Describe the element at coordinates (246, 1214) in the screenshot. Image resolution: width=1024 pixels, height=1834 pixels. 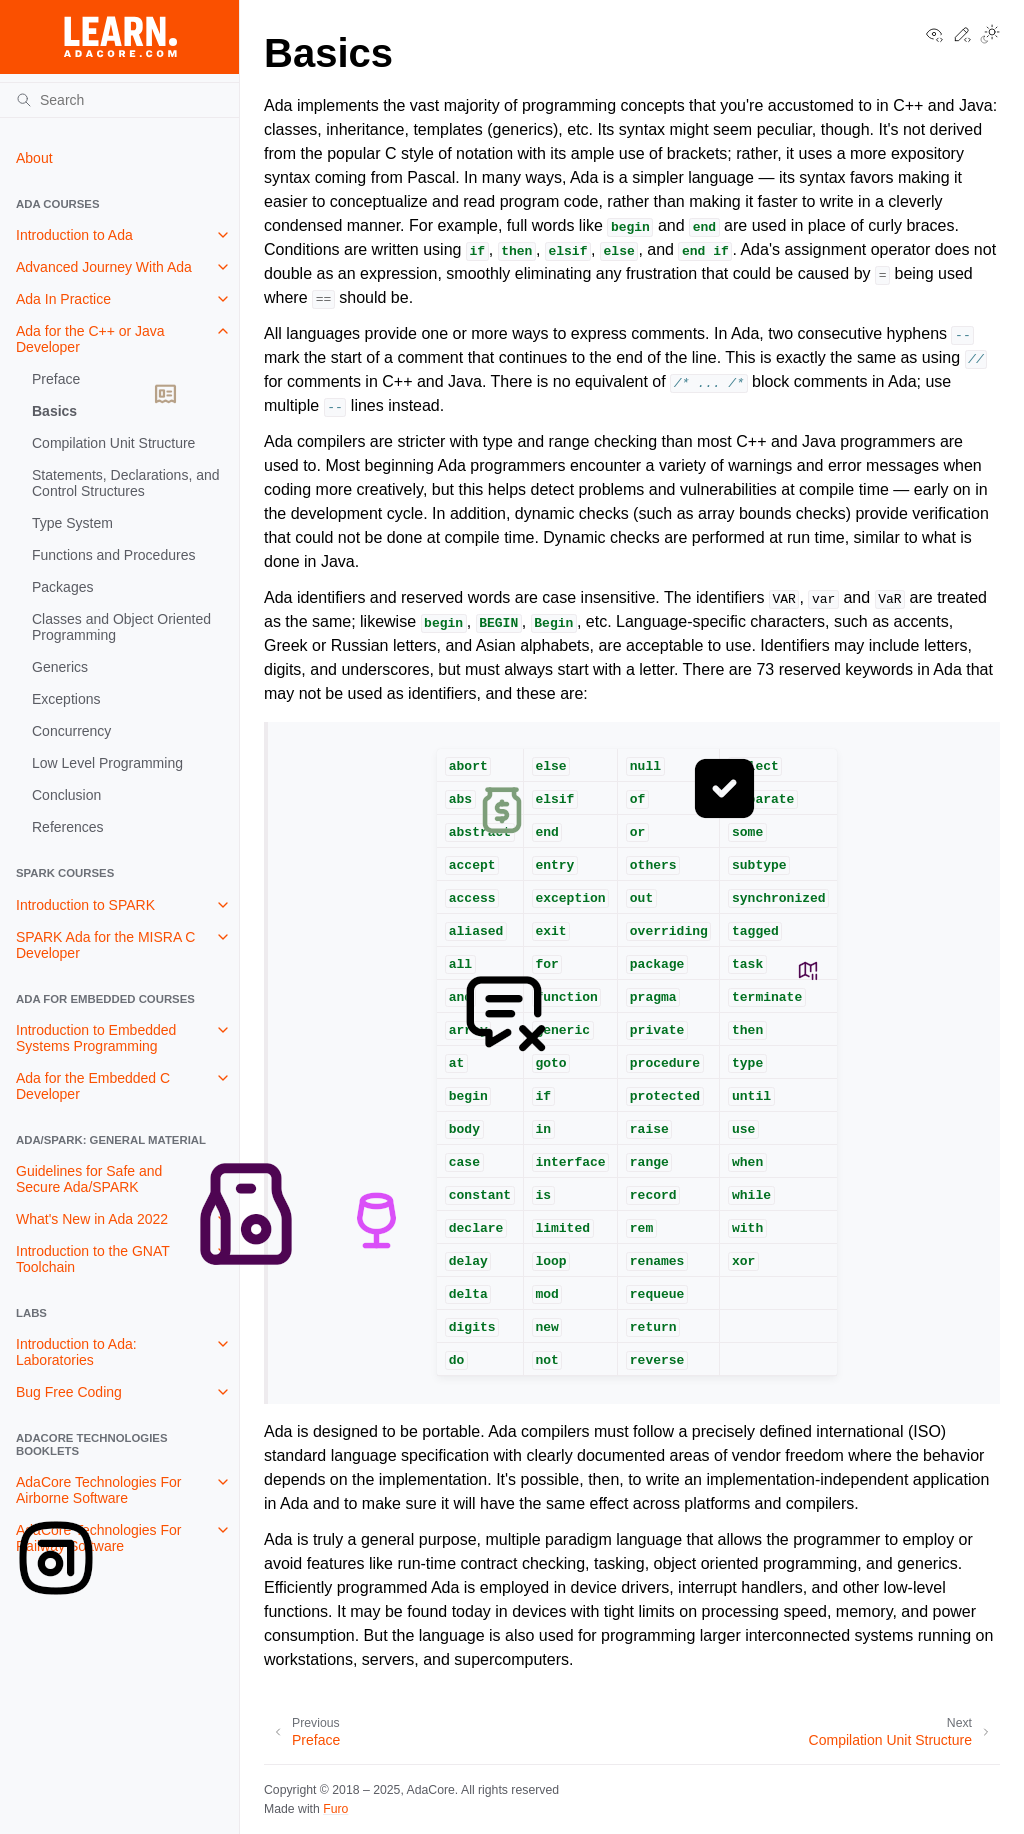
I see `view your shopping bag` at that location.